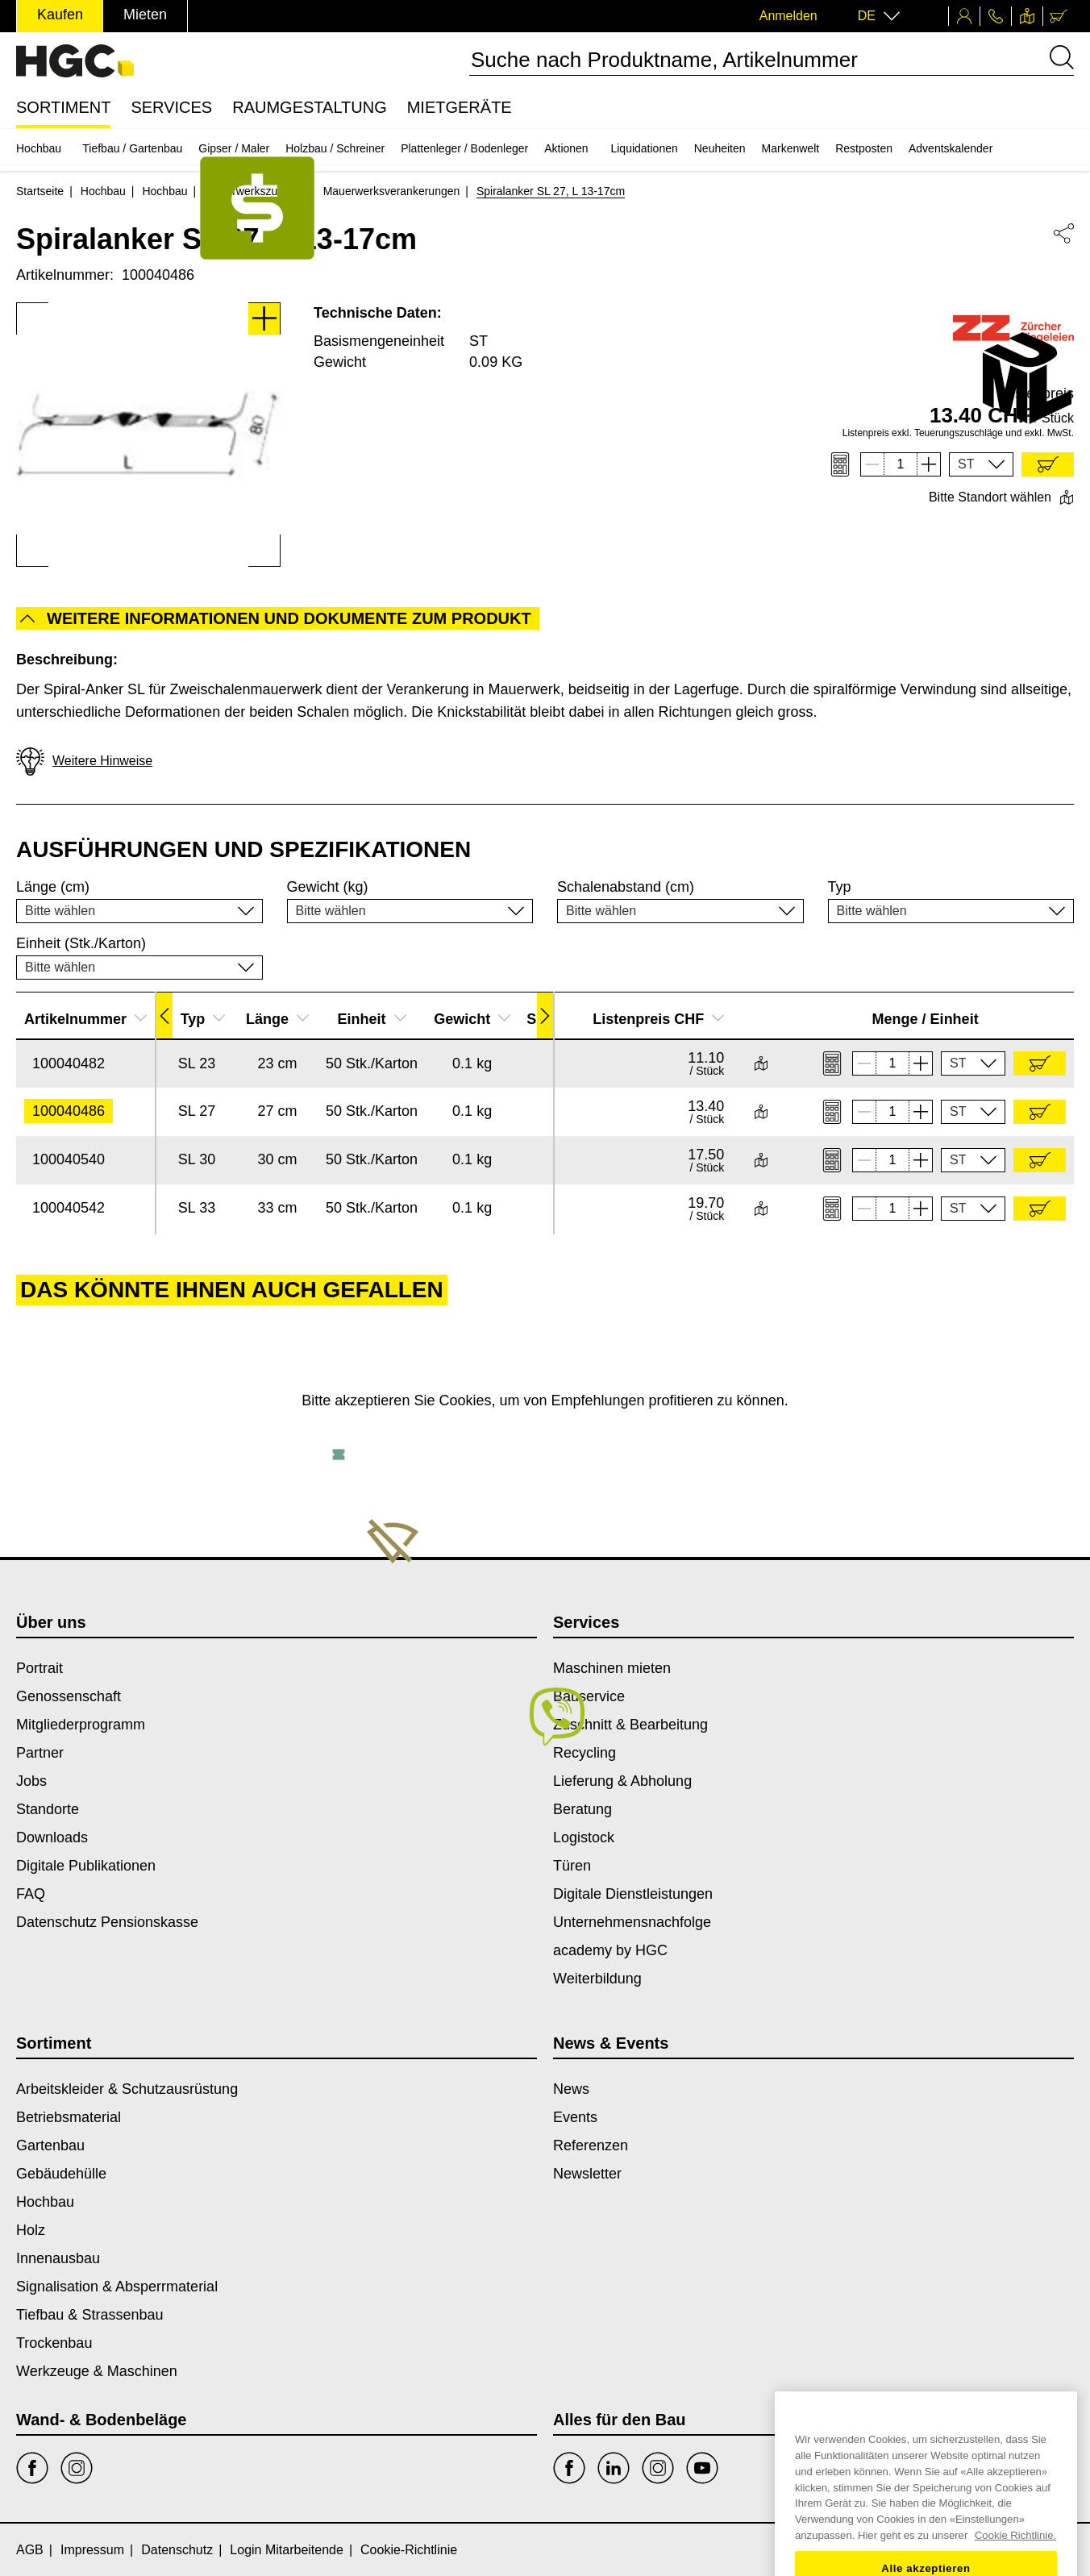 This screenshot has height=2576, width=1090. I want to click on access financial or payment settings, so click(257, 208).